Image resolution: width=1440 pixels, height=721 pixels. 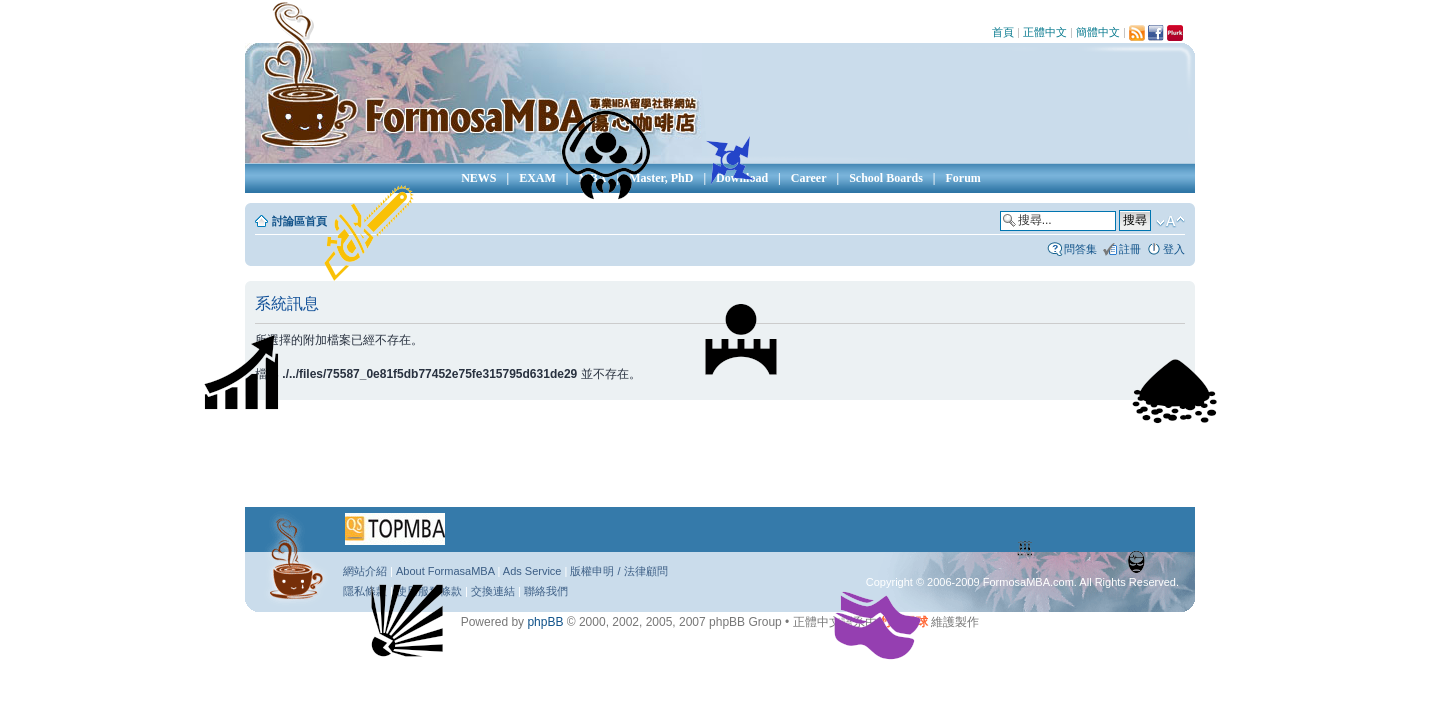 What do you see at coordinates (1174, 391) in the screenshot?
I see `indicates powder or granular material in inventory` at bounding box center [1174, 391].